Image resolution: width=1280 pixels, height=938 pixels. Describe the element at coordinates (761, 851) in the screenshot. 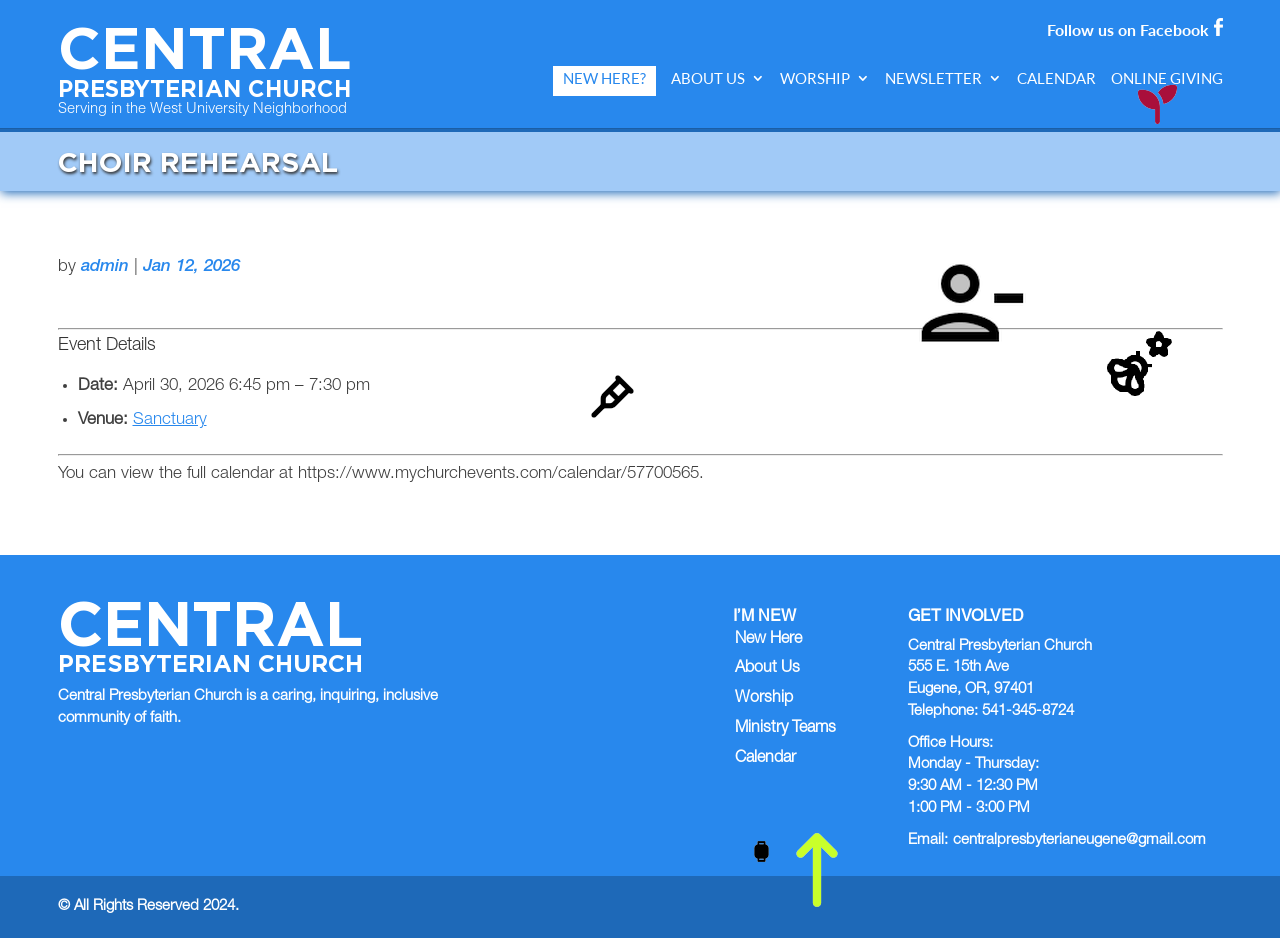

I see `access smartwatch settings` at that location.